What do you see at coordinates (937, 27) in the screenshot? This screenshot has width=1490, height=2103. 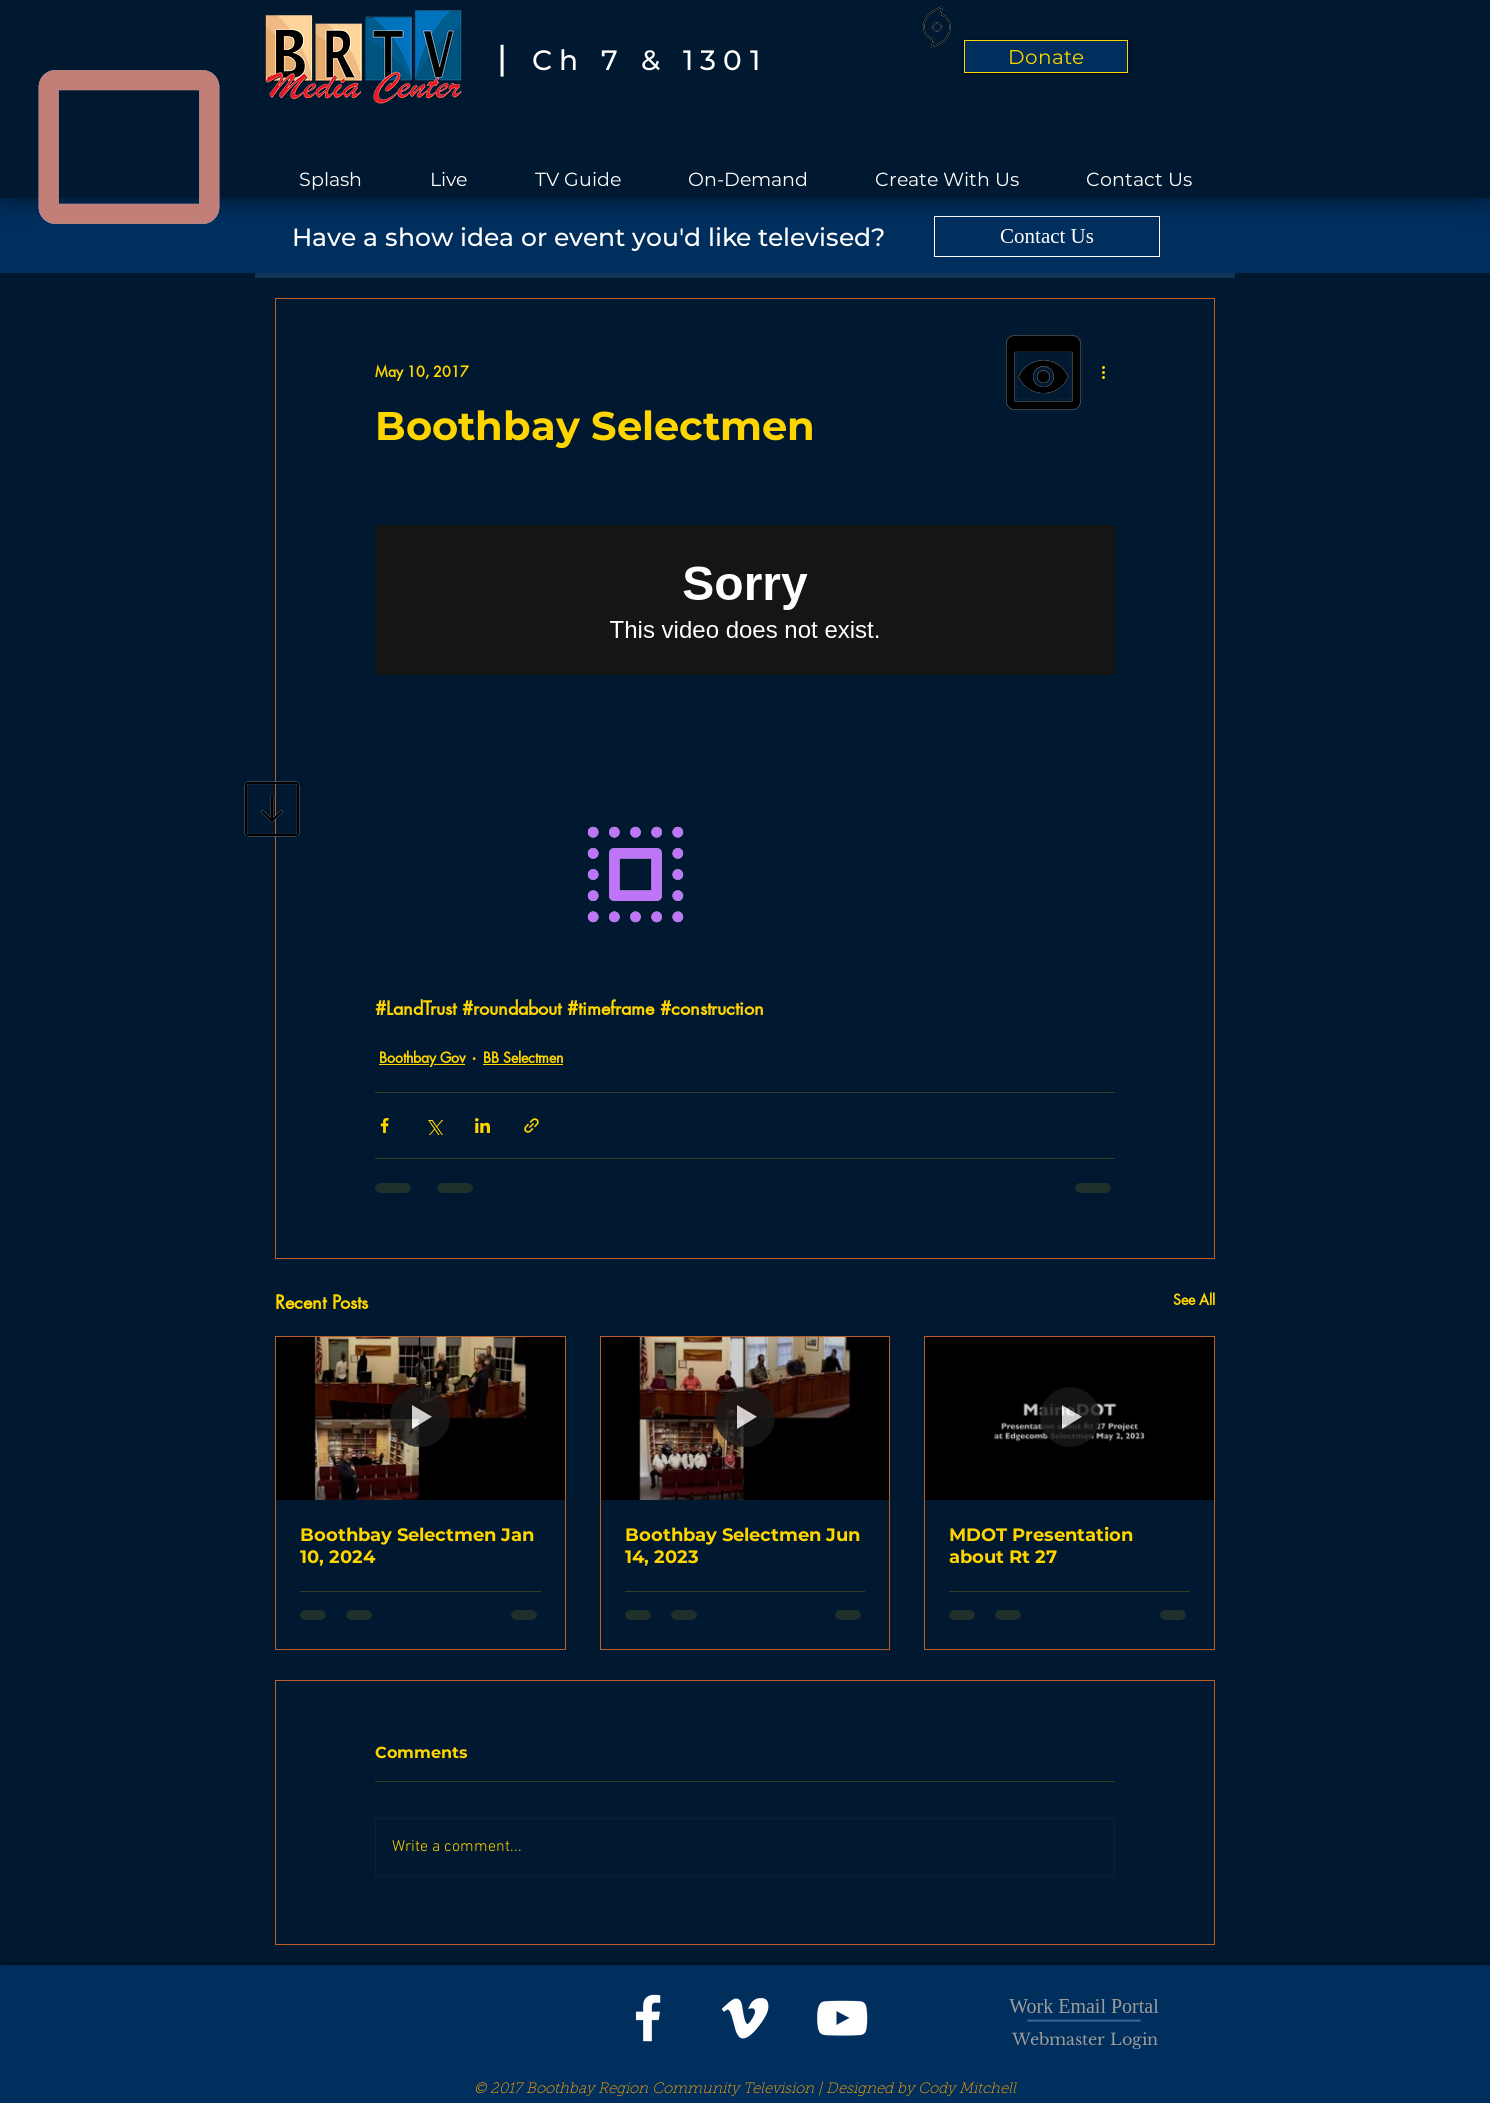 I see `indicates hurricane or tropical storm warning` at bounding box center [937, 27].